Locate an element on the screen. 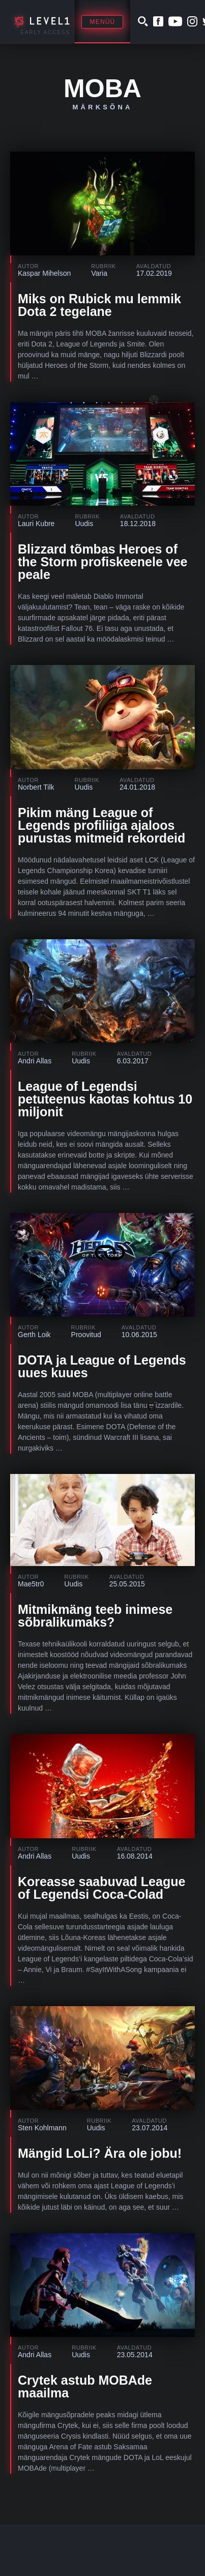 The image size is (205, 2576). open Mastodon app is located at coordinates (154, 400).